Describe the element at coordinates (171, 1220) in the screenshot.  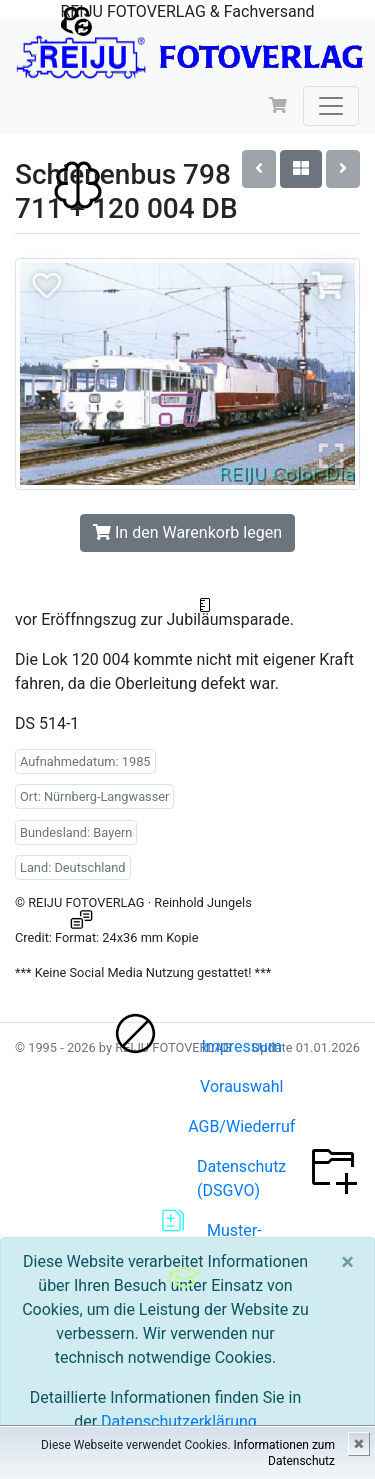
I see `compare multiple files or documents` at that location.